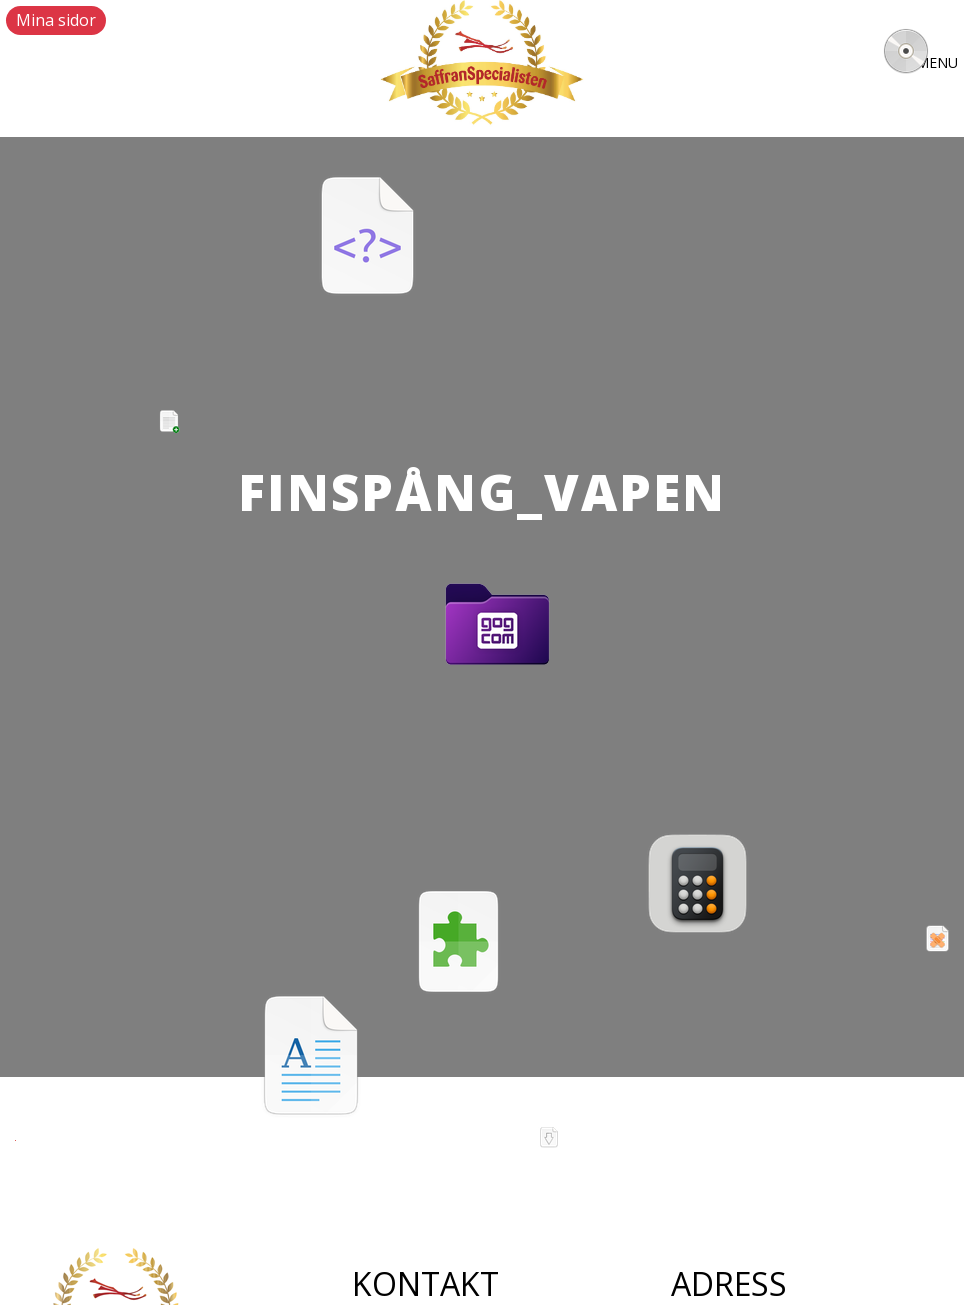 The height and width of the screenshot is (1305, 964). Describe the element at coordinates (937, 938) in the screenshot. I see `a patch or diff file for code changes` at that location.